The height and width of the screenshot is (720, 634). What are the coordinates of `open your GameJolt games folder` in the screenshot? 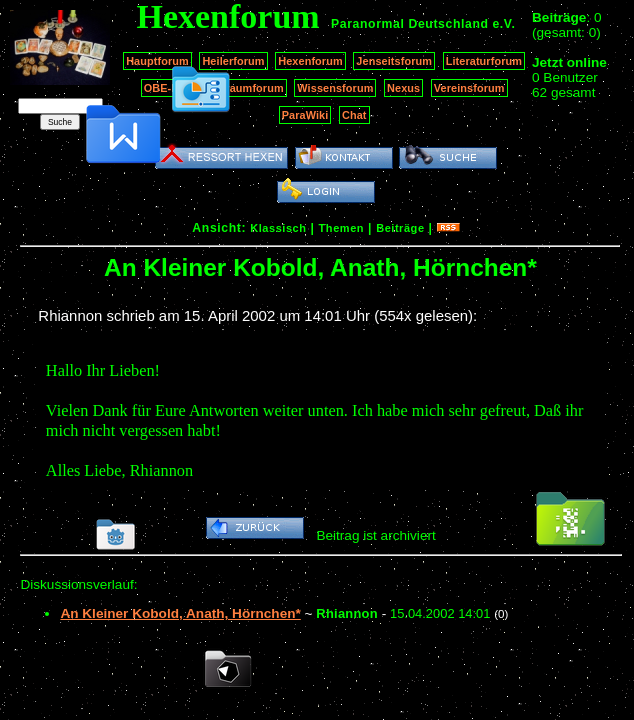 It's located at (570, 520).